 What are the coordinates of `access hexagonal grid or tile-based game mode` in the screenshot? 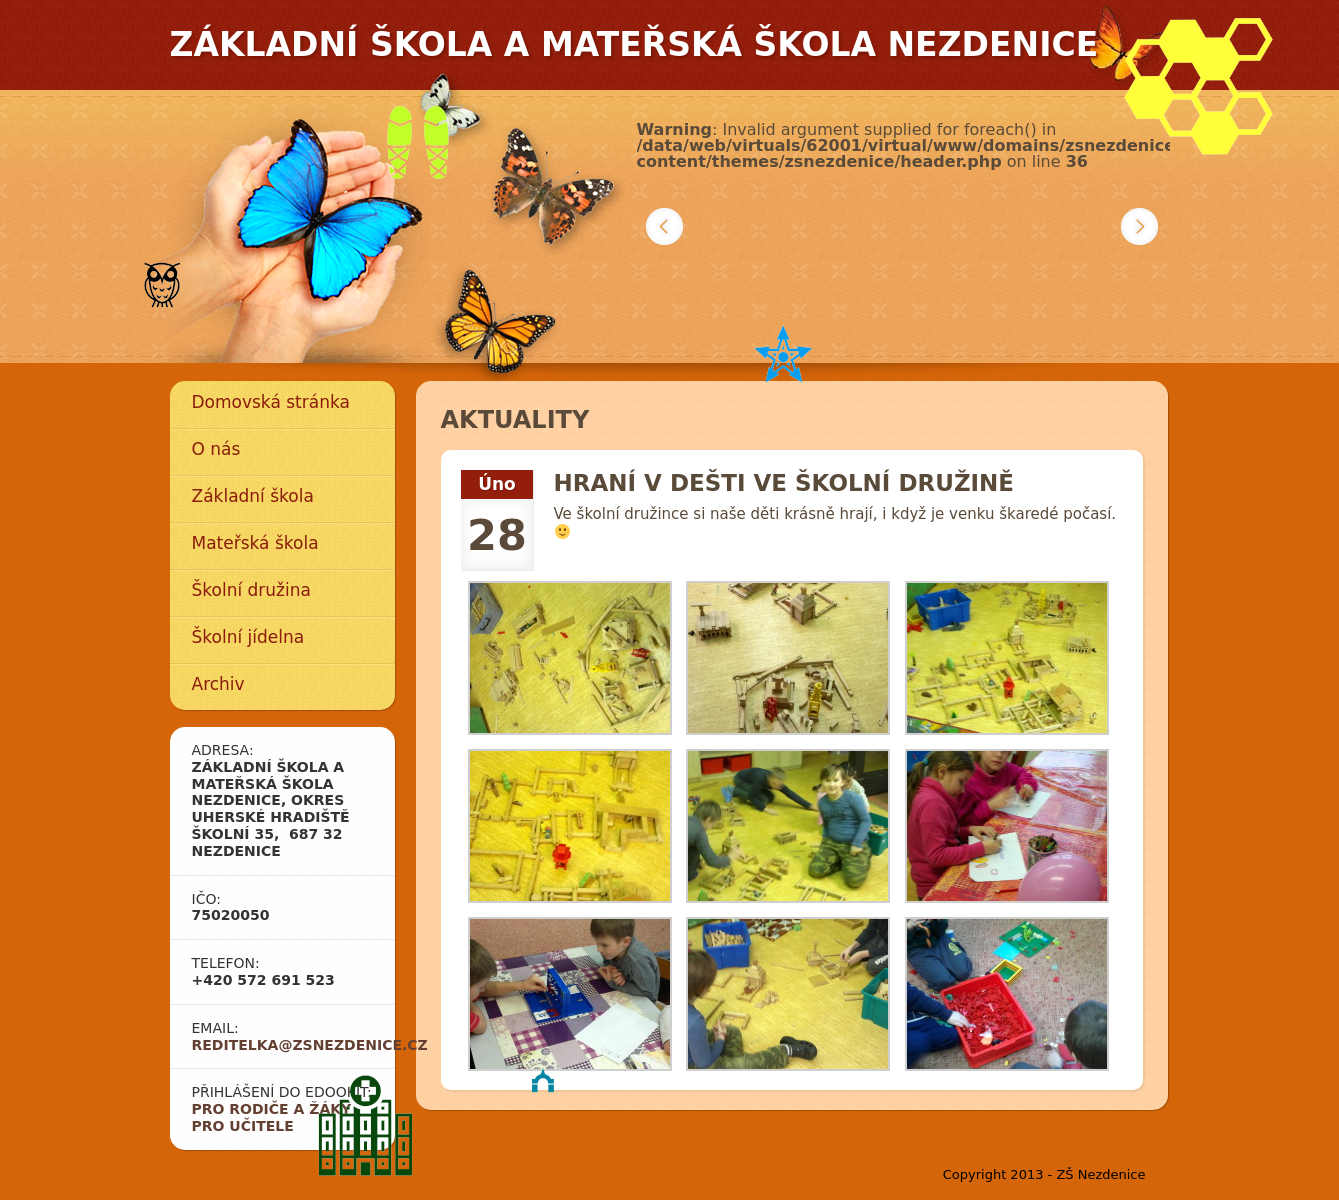 It's located at (1198, 81).